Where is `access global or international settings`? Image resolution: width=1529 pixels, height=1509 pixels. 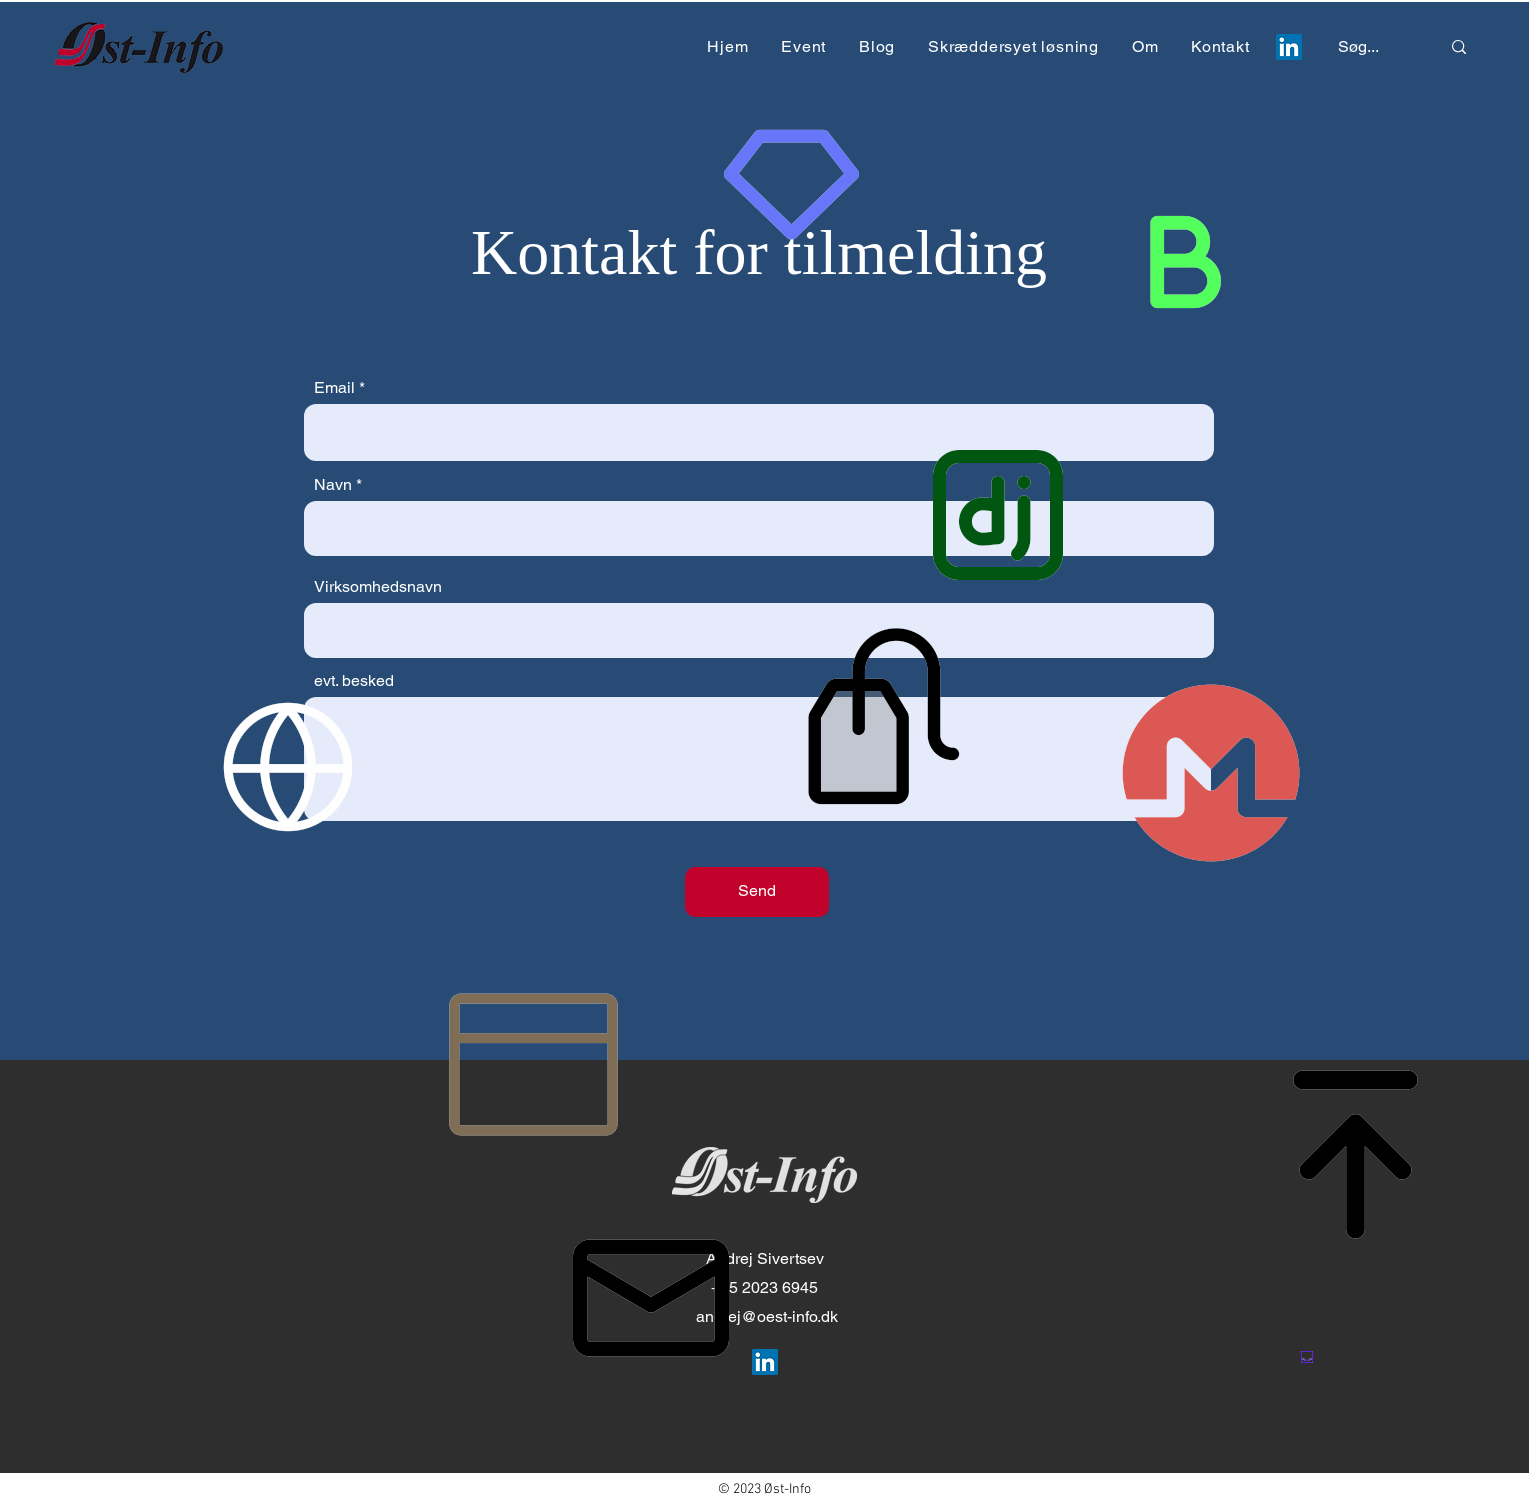 access global or international settings is located at coordinates (288, 767).